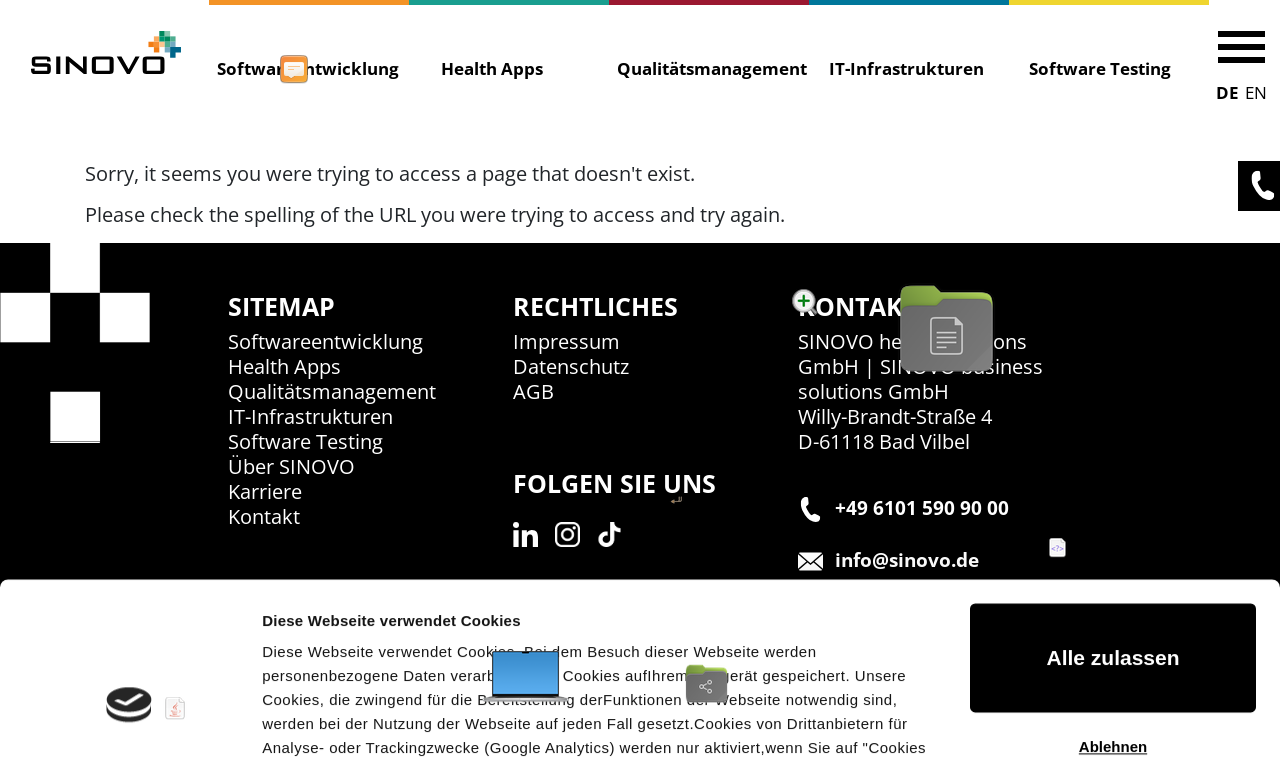 The image size is (1280, 757). Describe the element at coordinates (676, 500) in the screenshot. I see `reply to all recipients of an email` at that location.